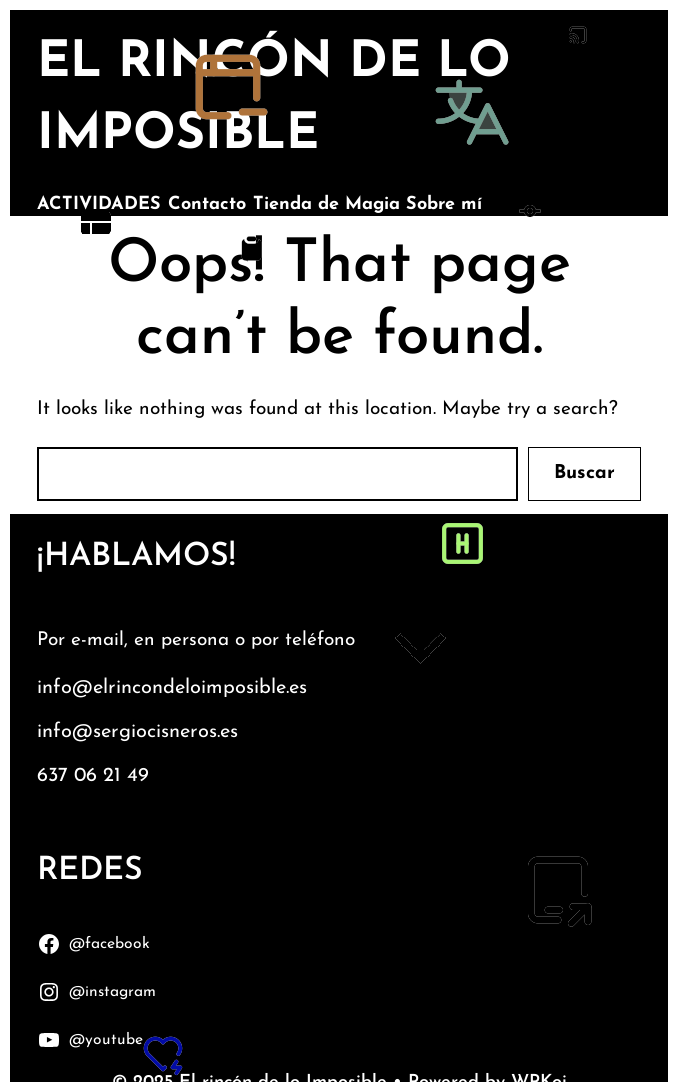 This screenshot has height=1082, width=678. I want to click on share content from iPad, so click(558, 890).